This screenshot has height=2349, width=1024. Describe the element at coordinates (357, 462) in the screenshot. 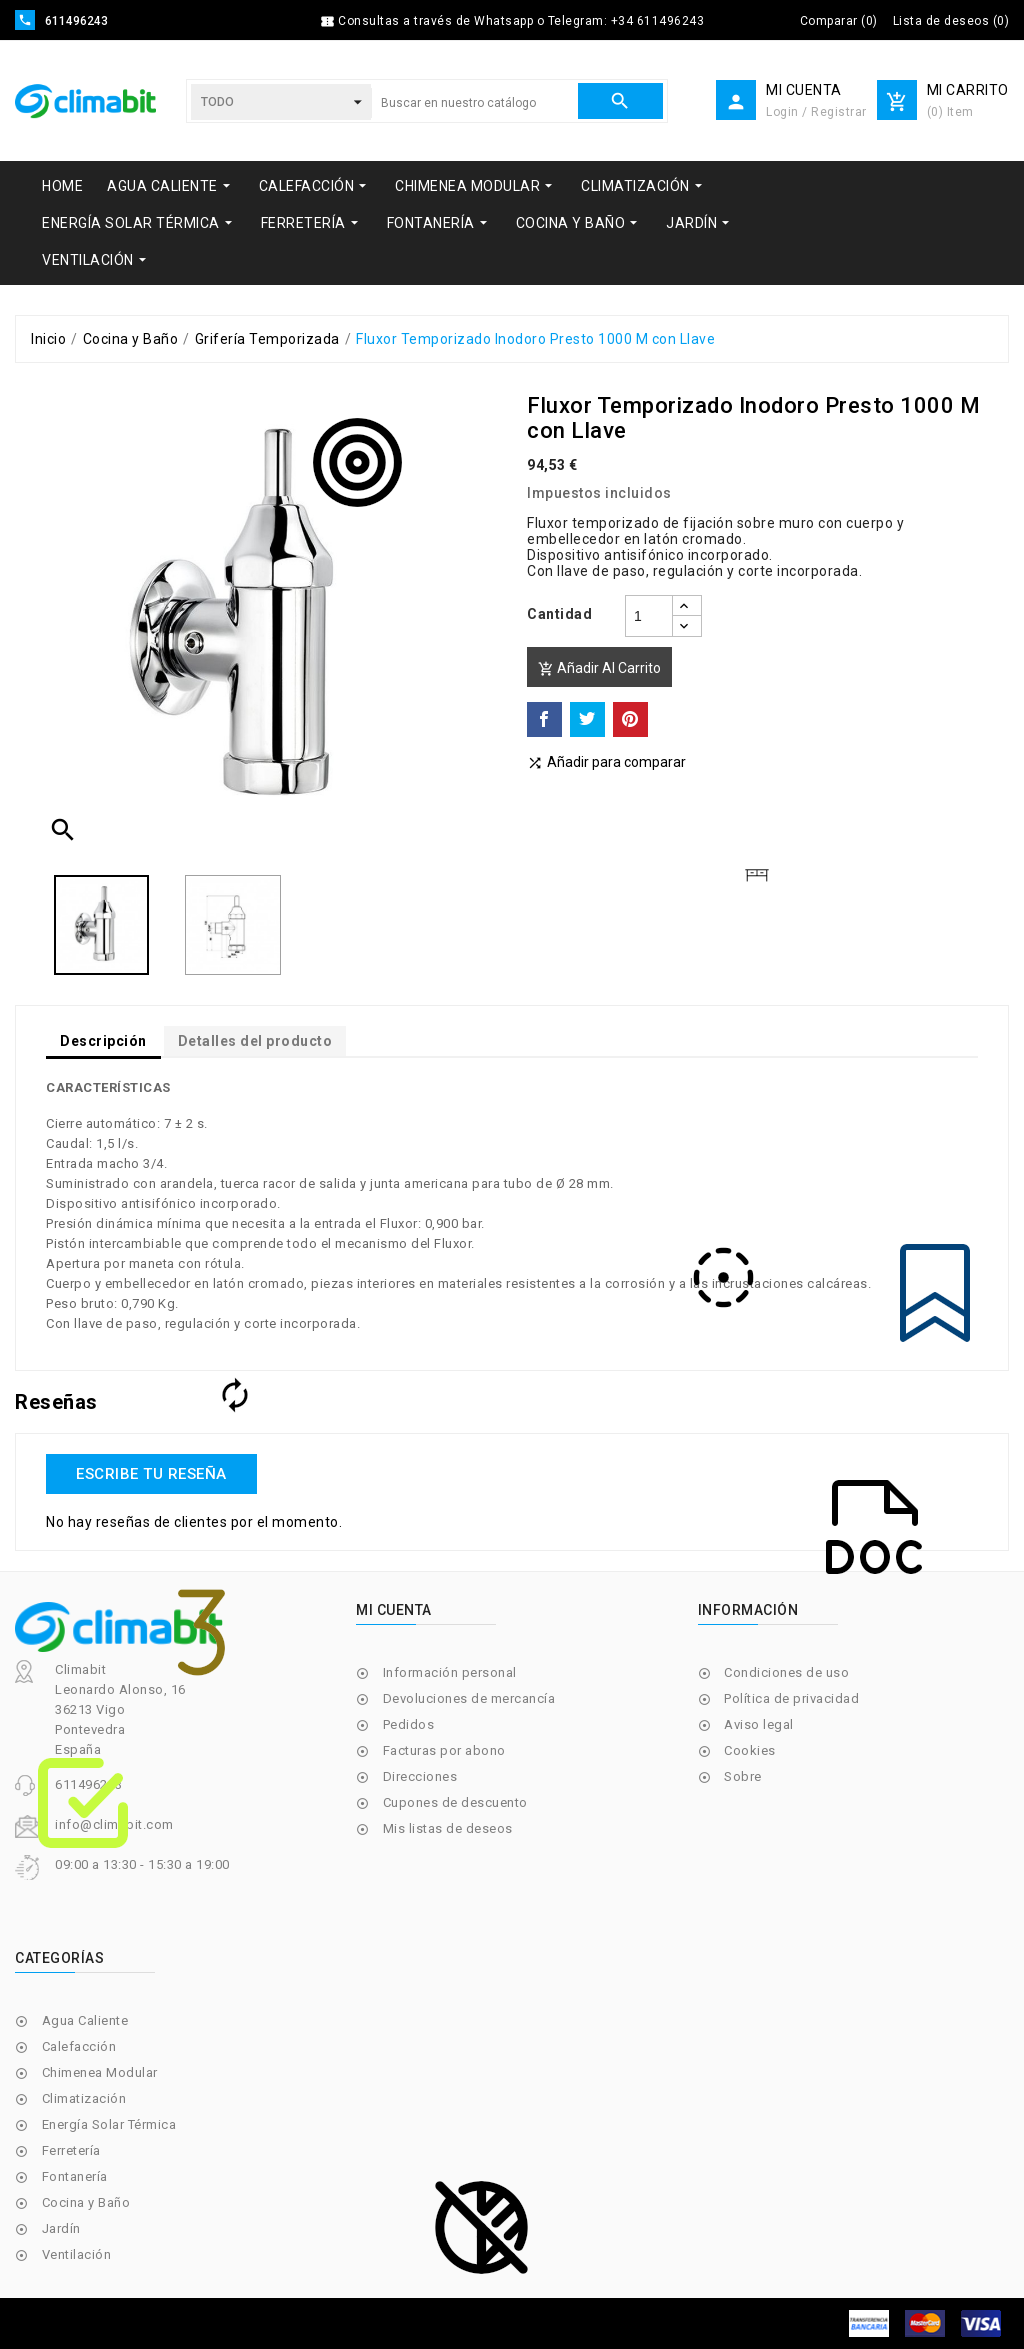

I see `set a goal or target` at that location.